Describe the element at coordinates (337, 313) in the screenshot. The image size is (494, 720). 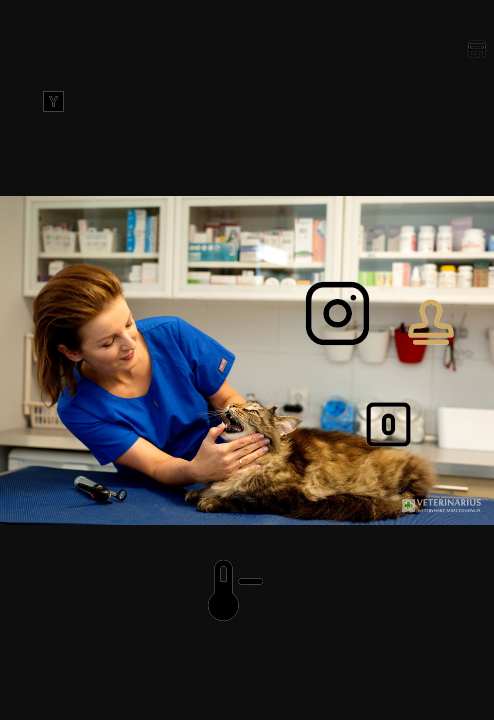
I see `open instagram app` at that location.